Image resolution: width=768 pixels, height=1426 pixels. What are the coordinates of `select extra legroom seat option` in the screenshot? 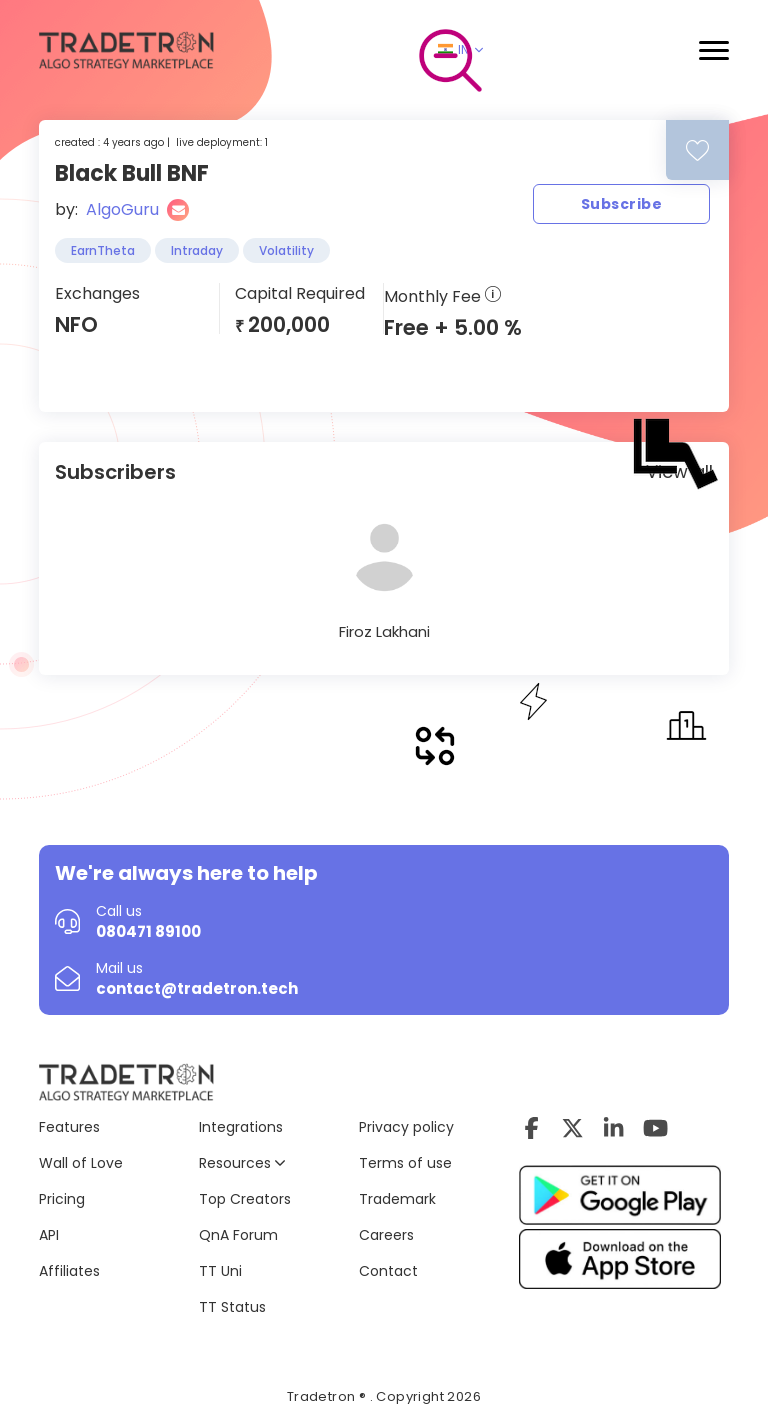 It's located at (673, 454).